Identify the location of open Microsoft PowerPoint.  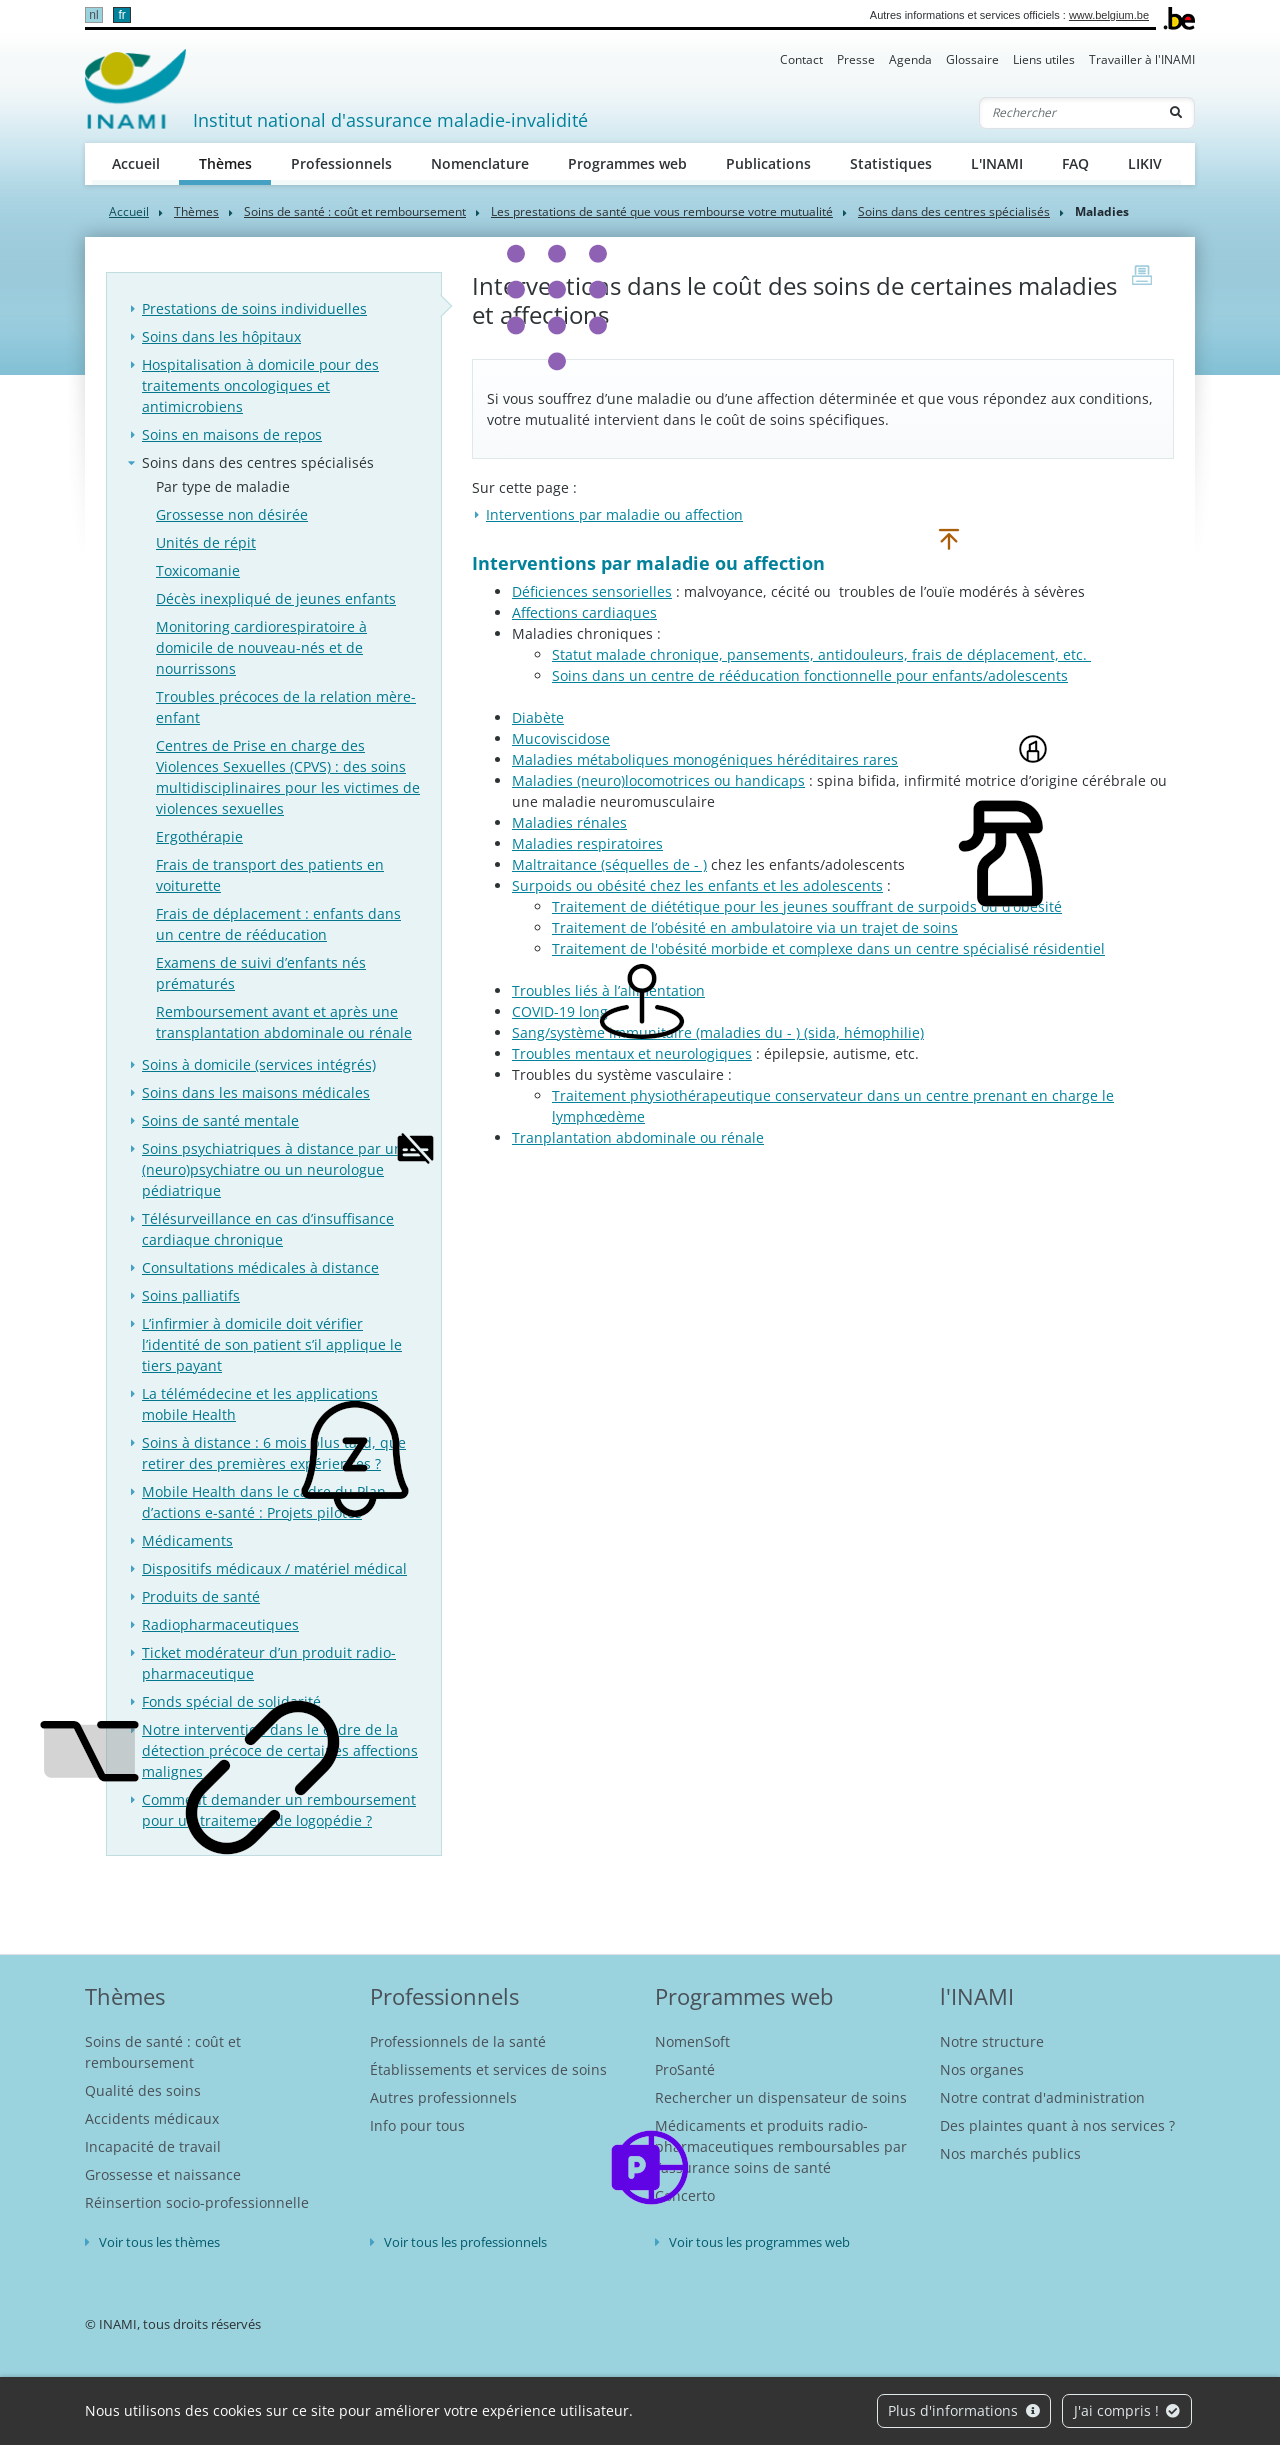
(648, 2167).